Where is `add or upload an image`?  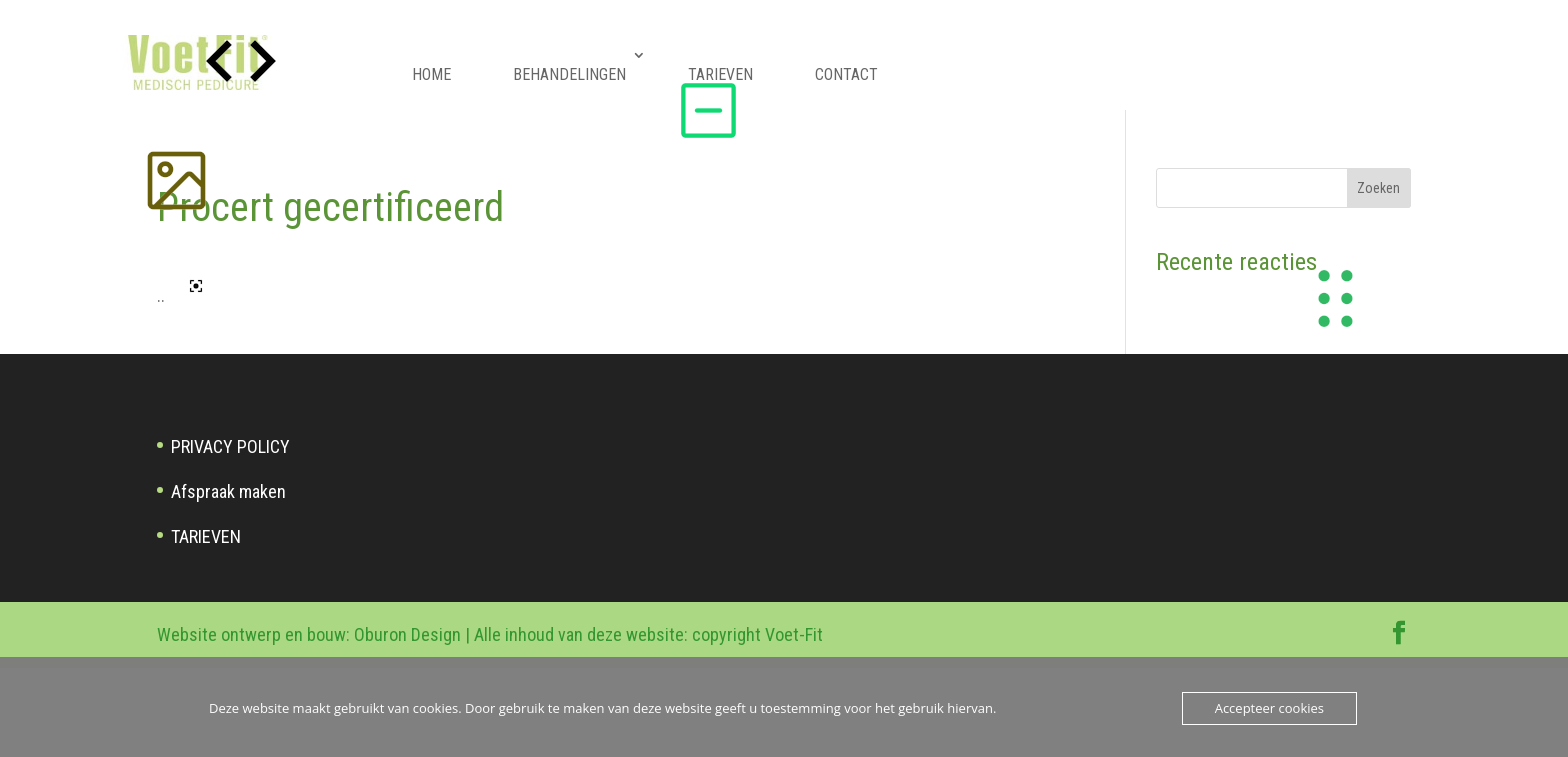
add or upload an image is located at coordinates (176, 180).